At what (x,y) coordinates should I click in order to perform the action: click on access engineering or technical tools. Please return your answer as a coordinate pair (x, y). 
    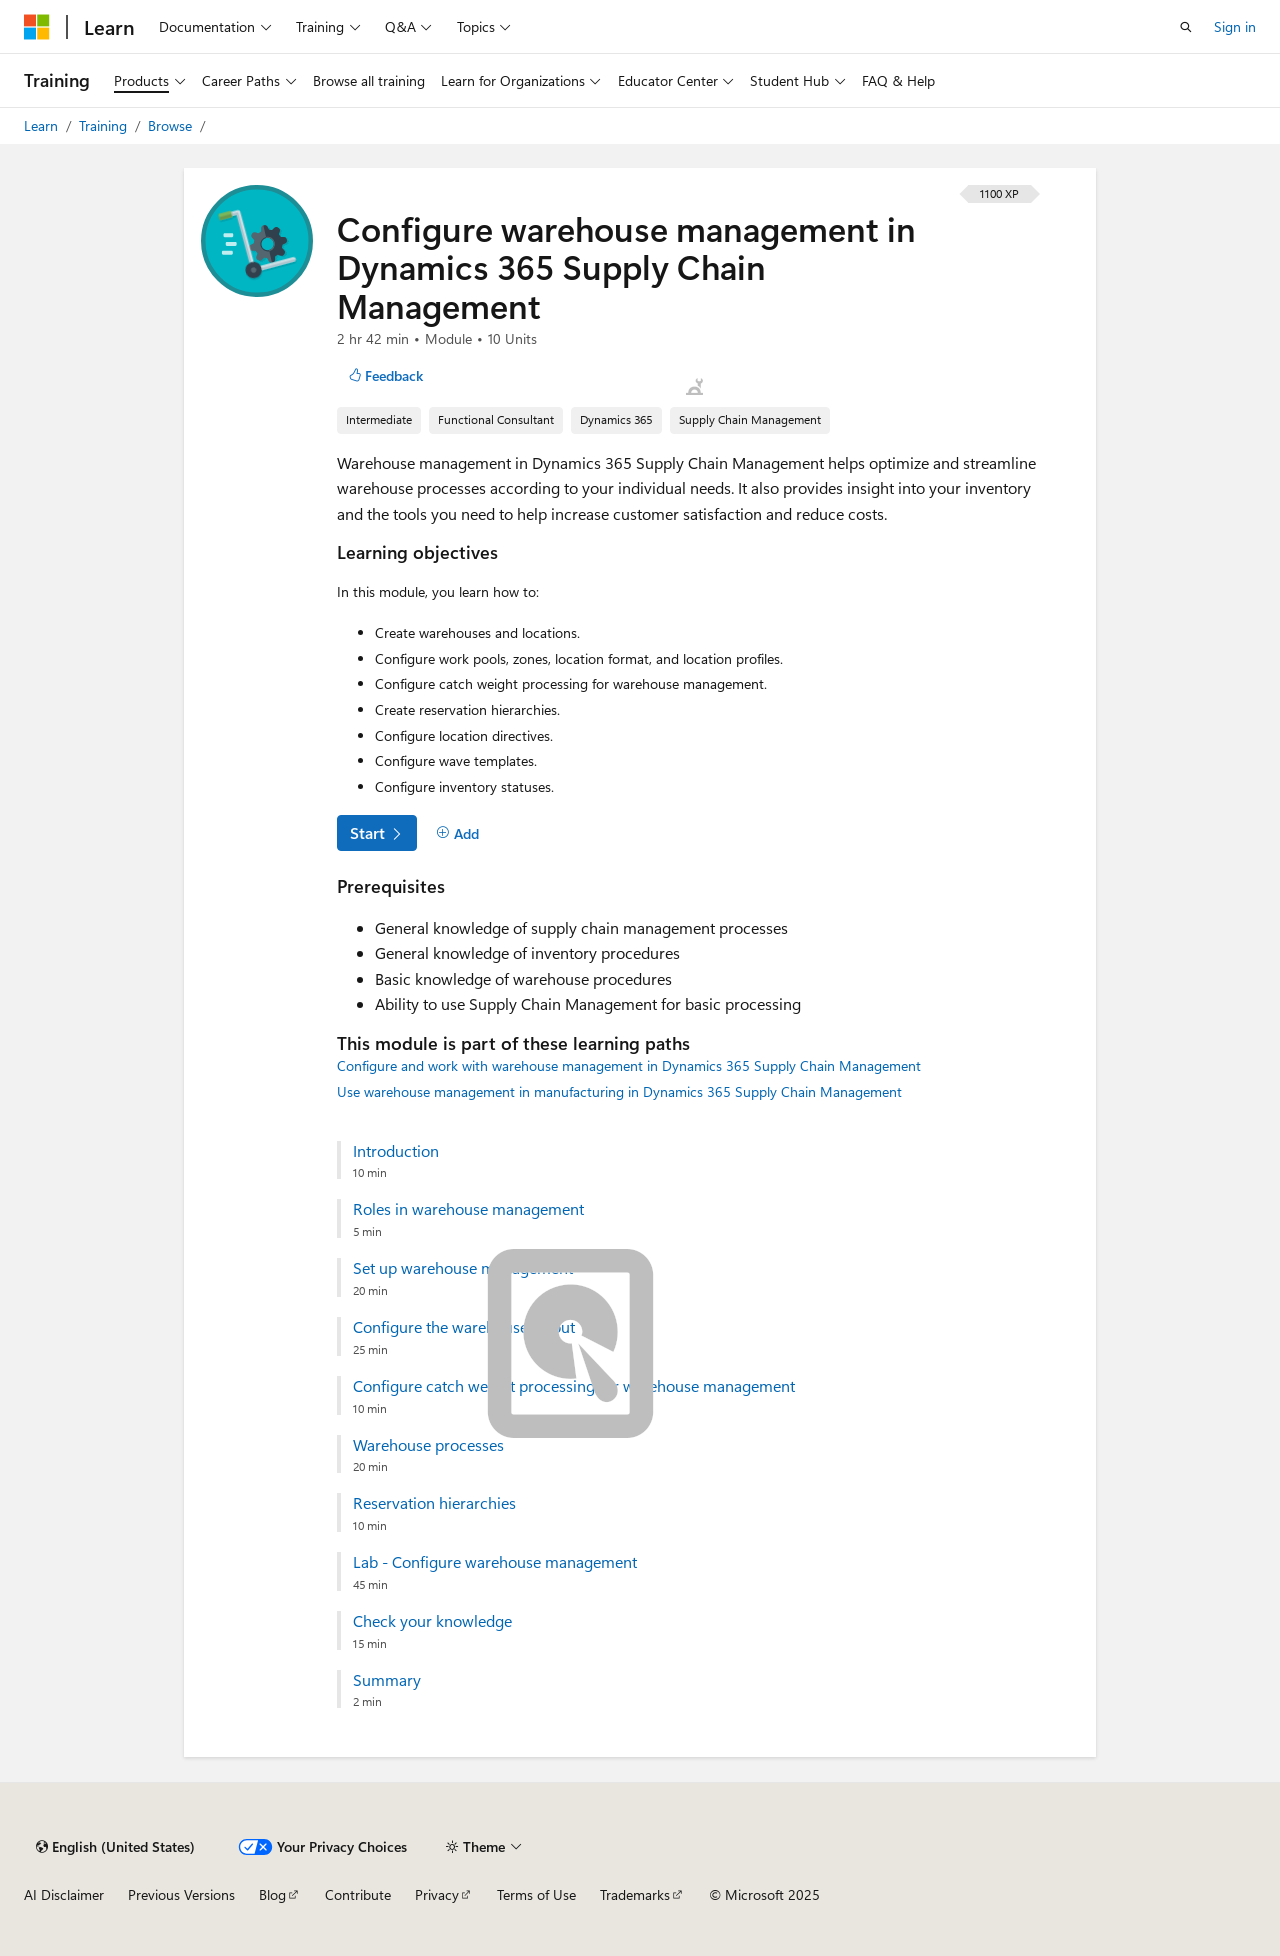
    Looking at the image, I should click on (694, 386).